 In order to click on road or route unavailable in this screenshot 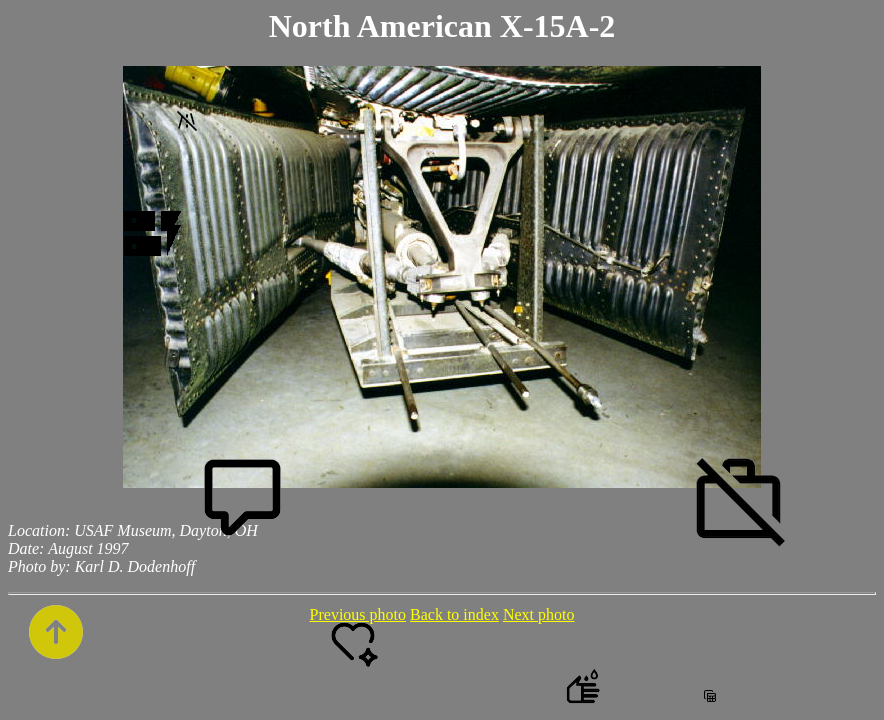, I will do `click(187, 121)`.